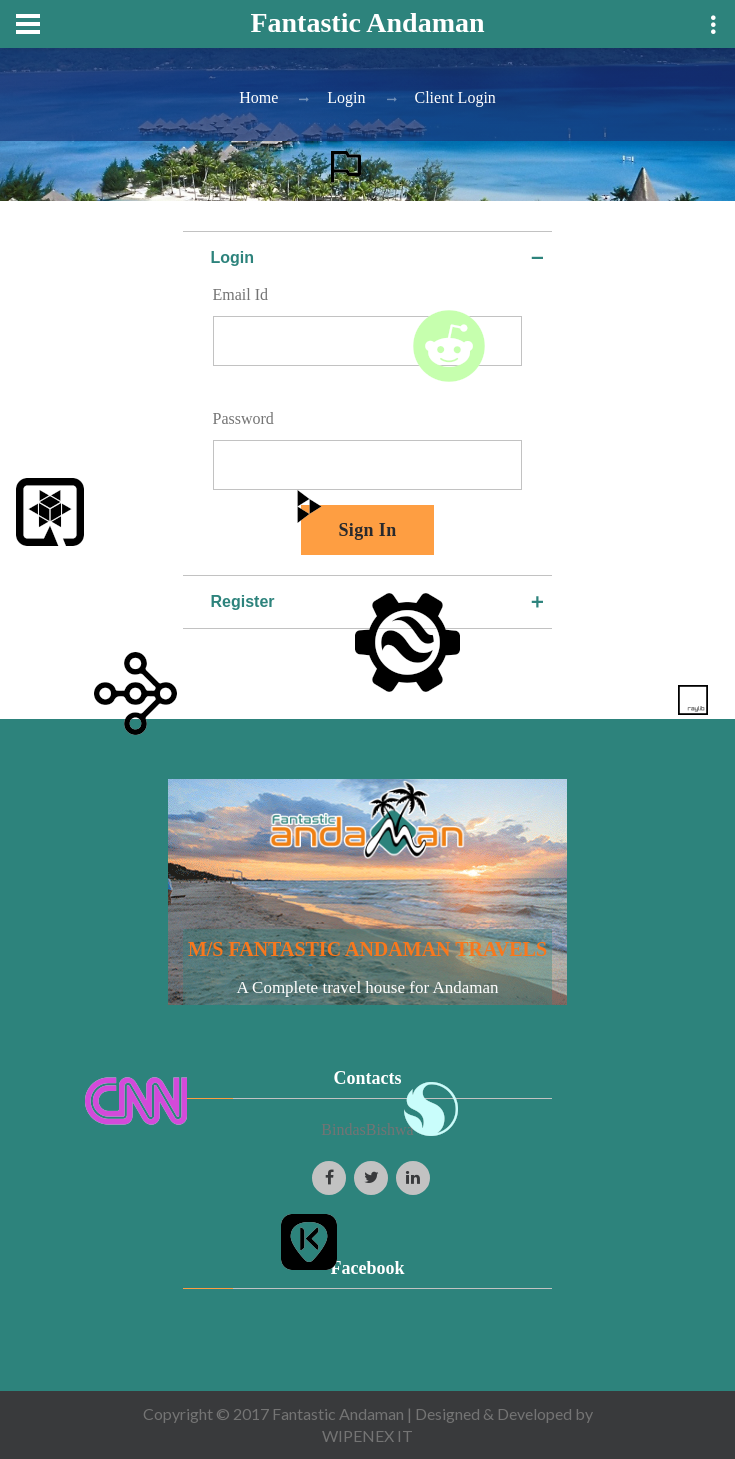 This screenshot has width=735, height=1459. Describe the element at coordinates (50, 512) in the screenshot. I see `quarkus framework logo` at that location.